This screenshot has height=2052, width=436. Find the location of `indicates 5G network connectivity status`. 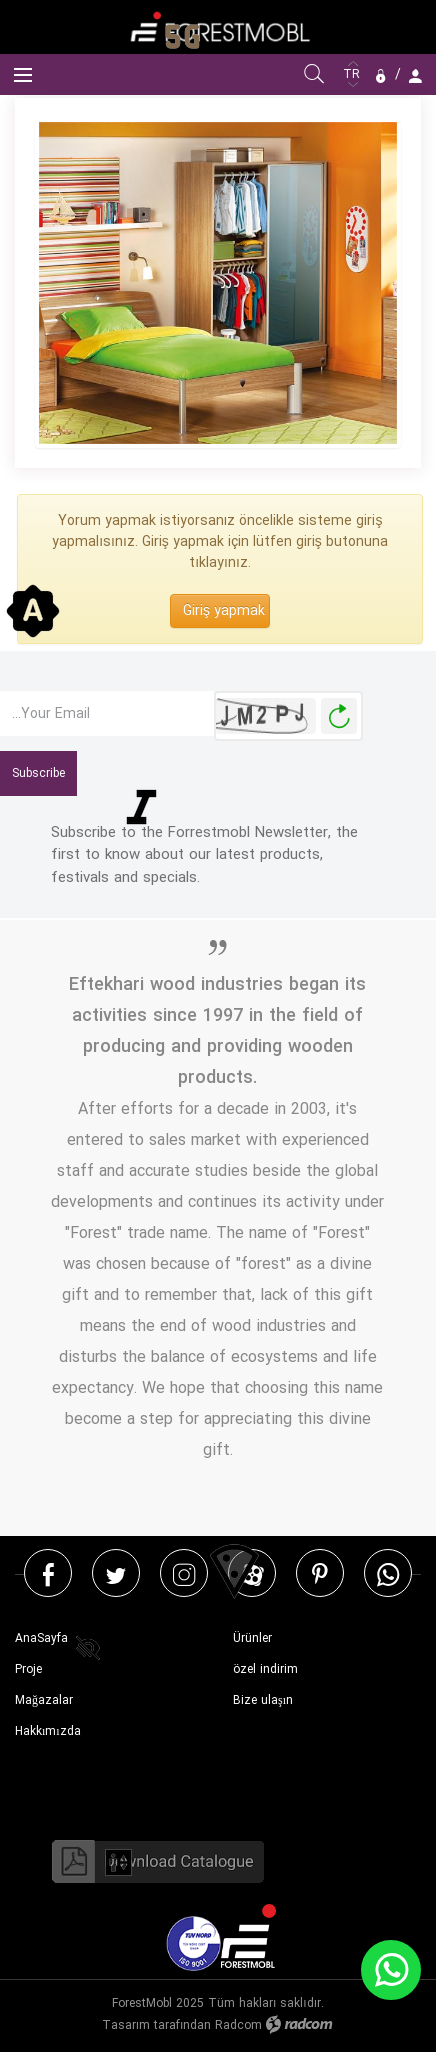

indicates 5G network connectivity status is located at coordinates (182, 36).